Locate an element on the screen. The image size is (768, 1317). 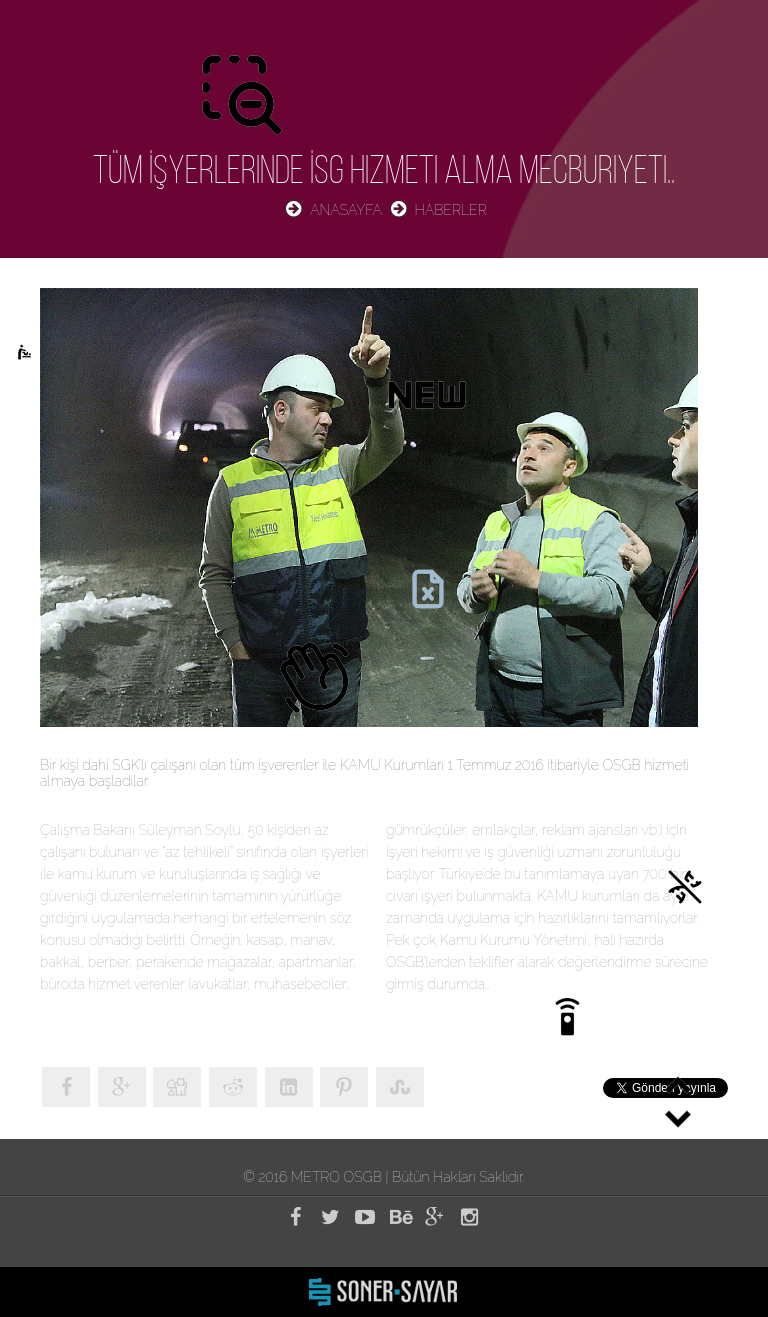
zoom out of selected area is located at coordinates (240, 93).